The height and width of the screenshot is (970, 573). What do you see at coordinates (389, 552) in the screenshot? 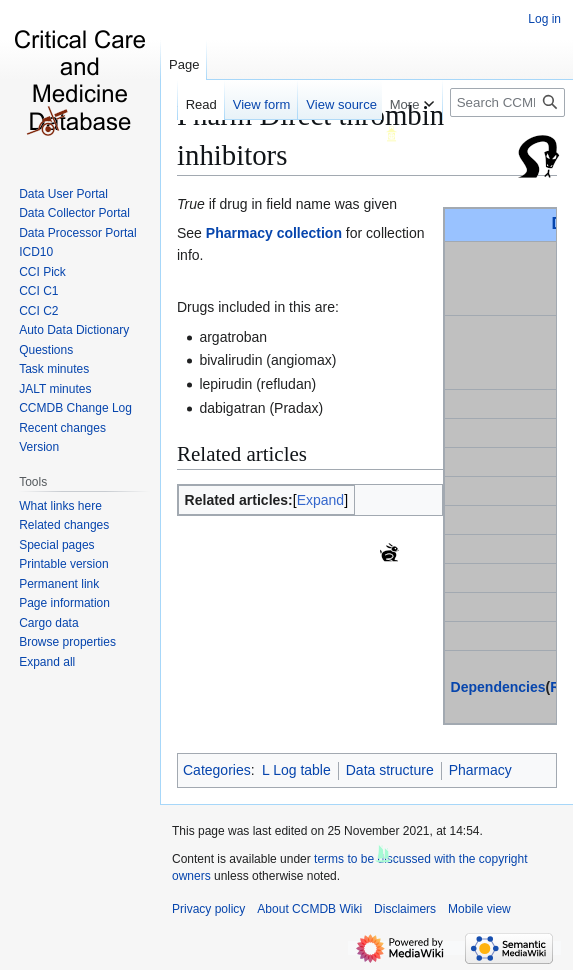
I see `indicates rabbit or bunny-related content` at bounding box center [389, 552].